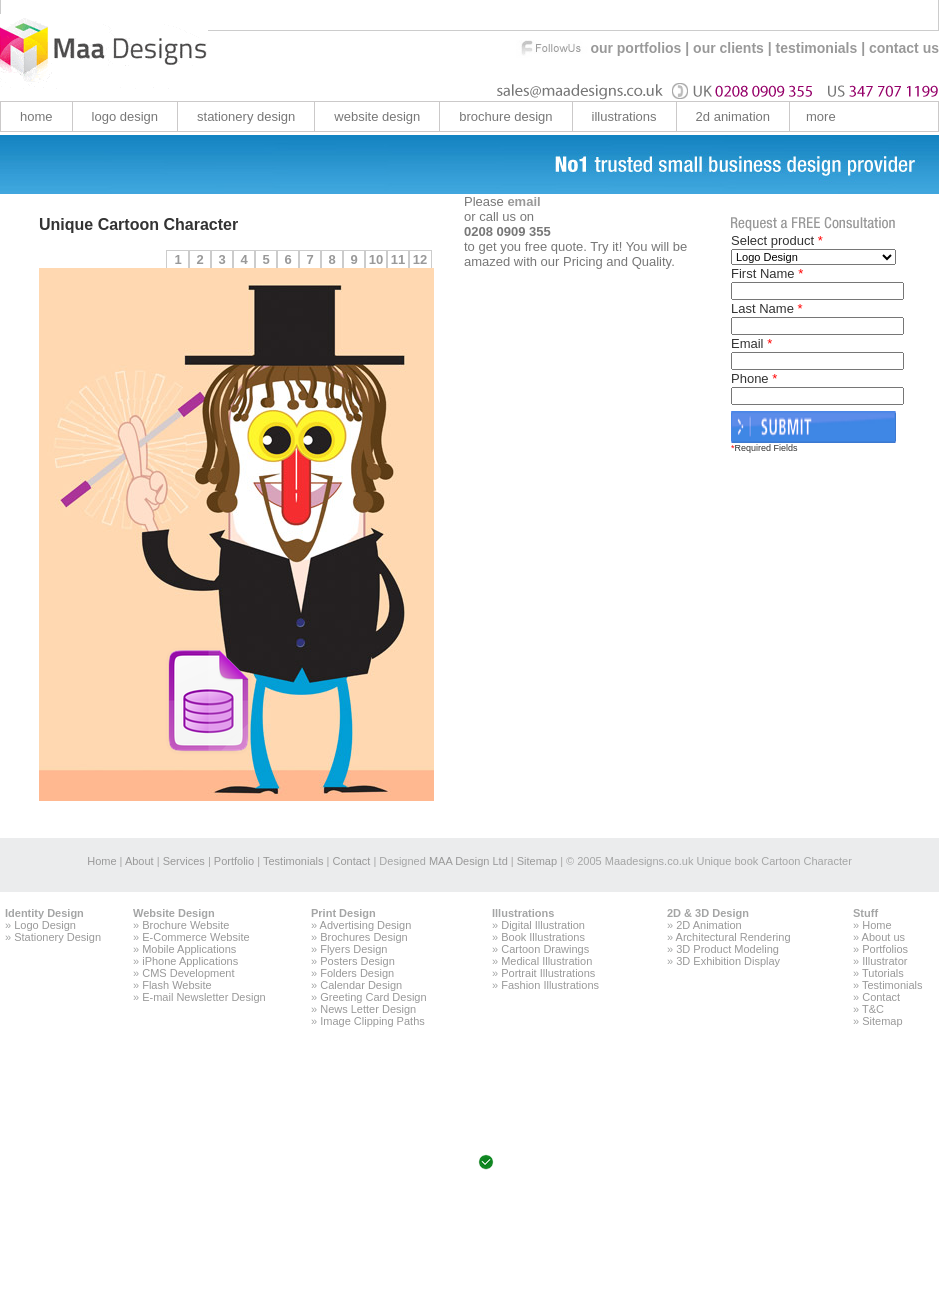 Image resolution: width=939 pixels, height=1301 pixels. Describe the element at coordinates (208, 700) in the screenshot. I see `libreoffice base database file` at that location.